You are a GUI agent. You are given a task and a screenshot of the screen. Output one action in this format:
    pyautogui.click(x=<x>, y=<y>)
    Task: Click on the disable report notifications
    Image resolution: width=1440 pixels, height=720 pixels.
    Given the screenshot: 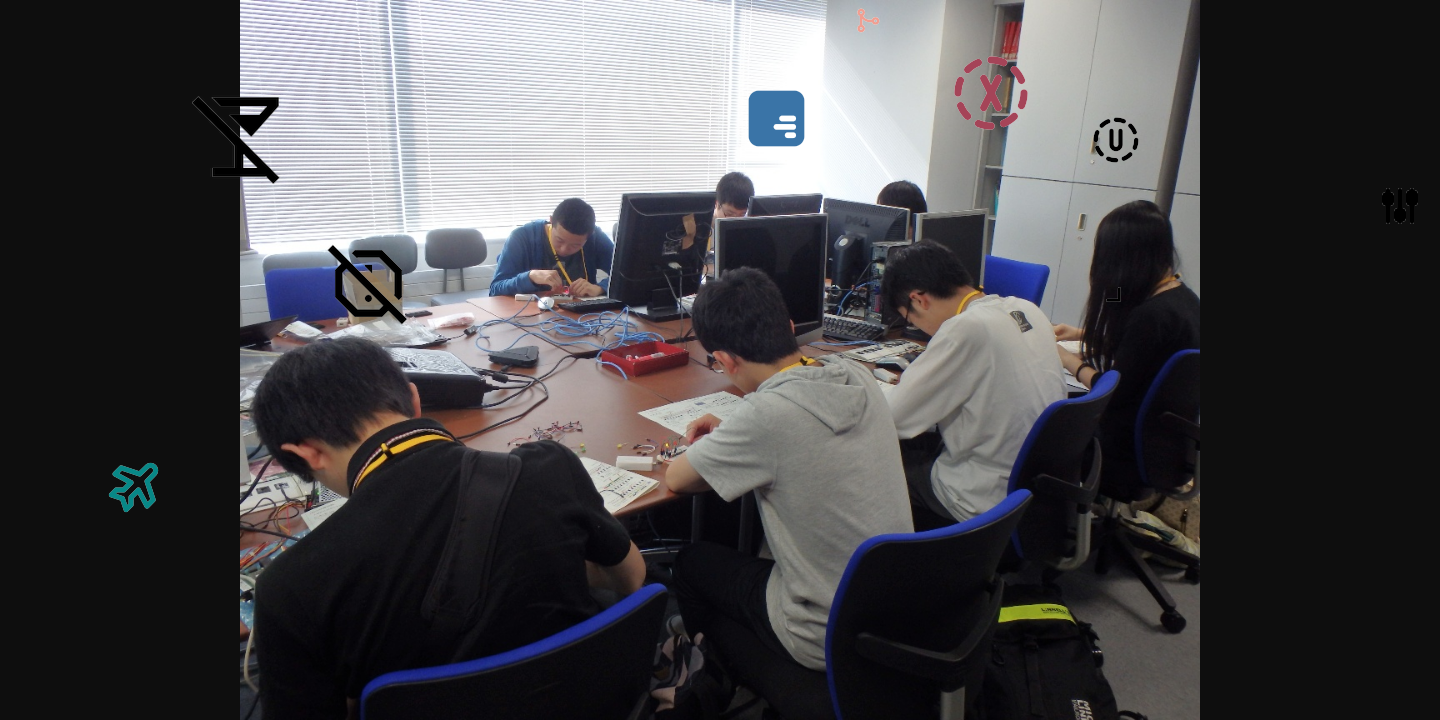 What is the action you would take?
    pyautogui.click(x=368, y=283)
    